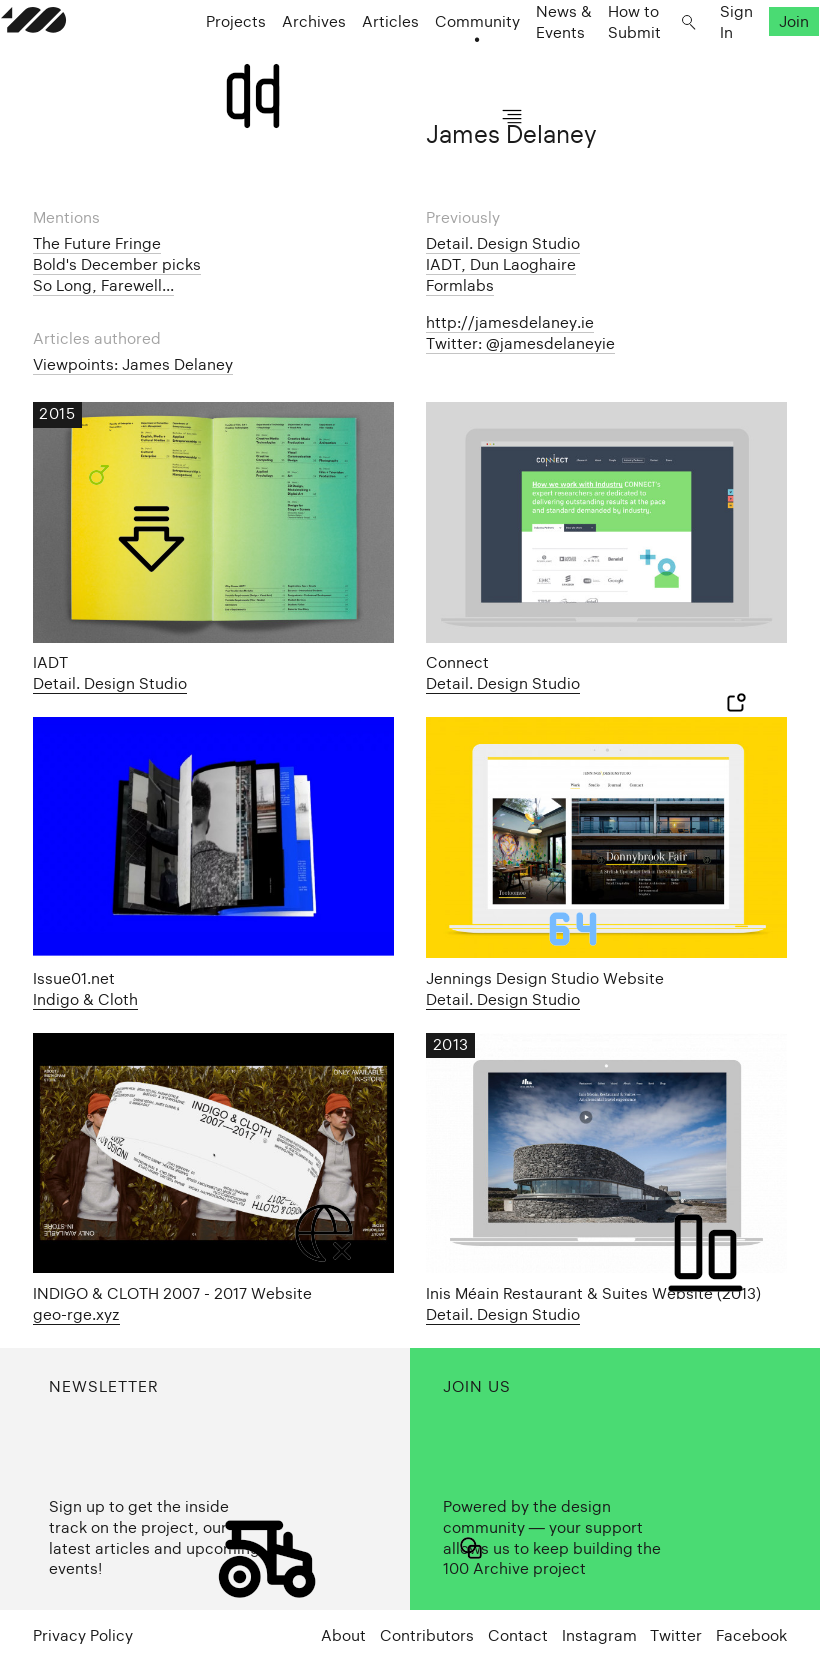  Describe the element at coordinates (736, 703) in the screenshot. I see `view notifications` at that location.